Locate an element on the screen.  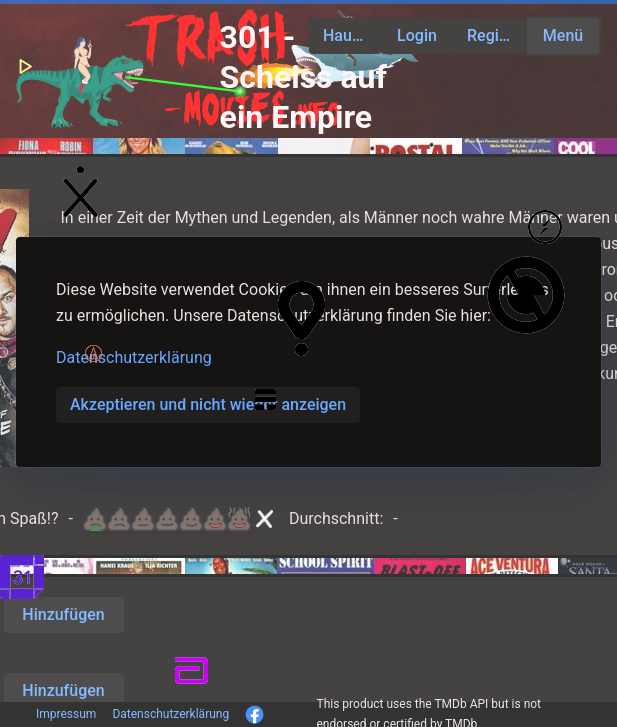
disable auto-refresh is located at coordinates (526, 295).